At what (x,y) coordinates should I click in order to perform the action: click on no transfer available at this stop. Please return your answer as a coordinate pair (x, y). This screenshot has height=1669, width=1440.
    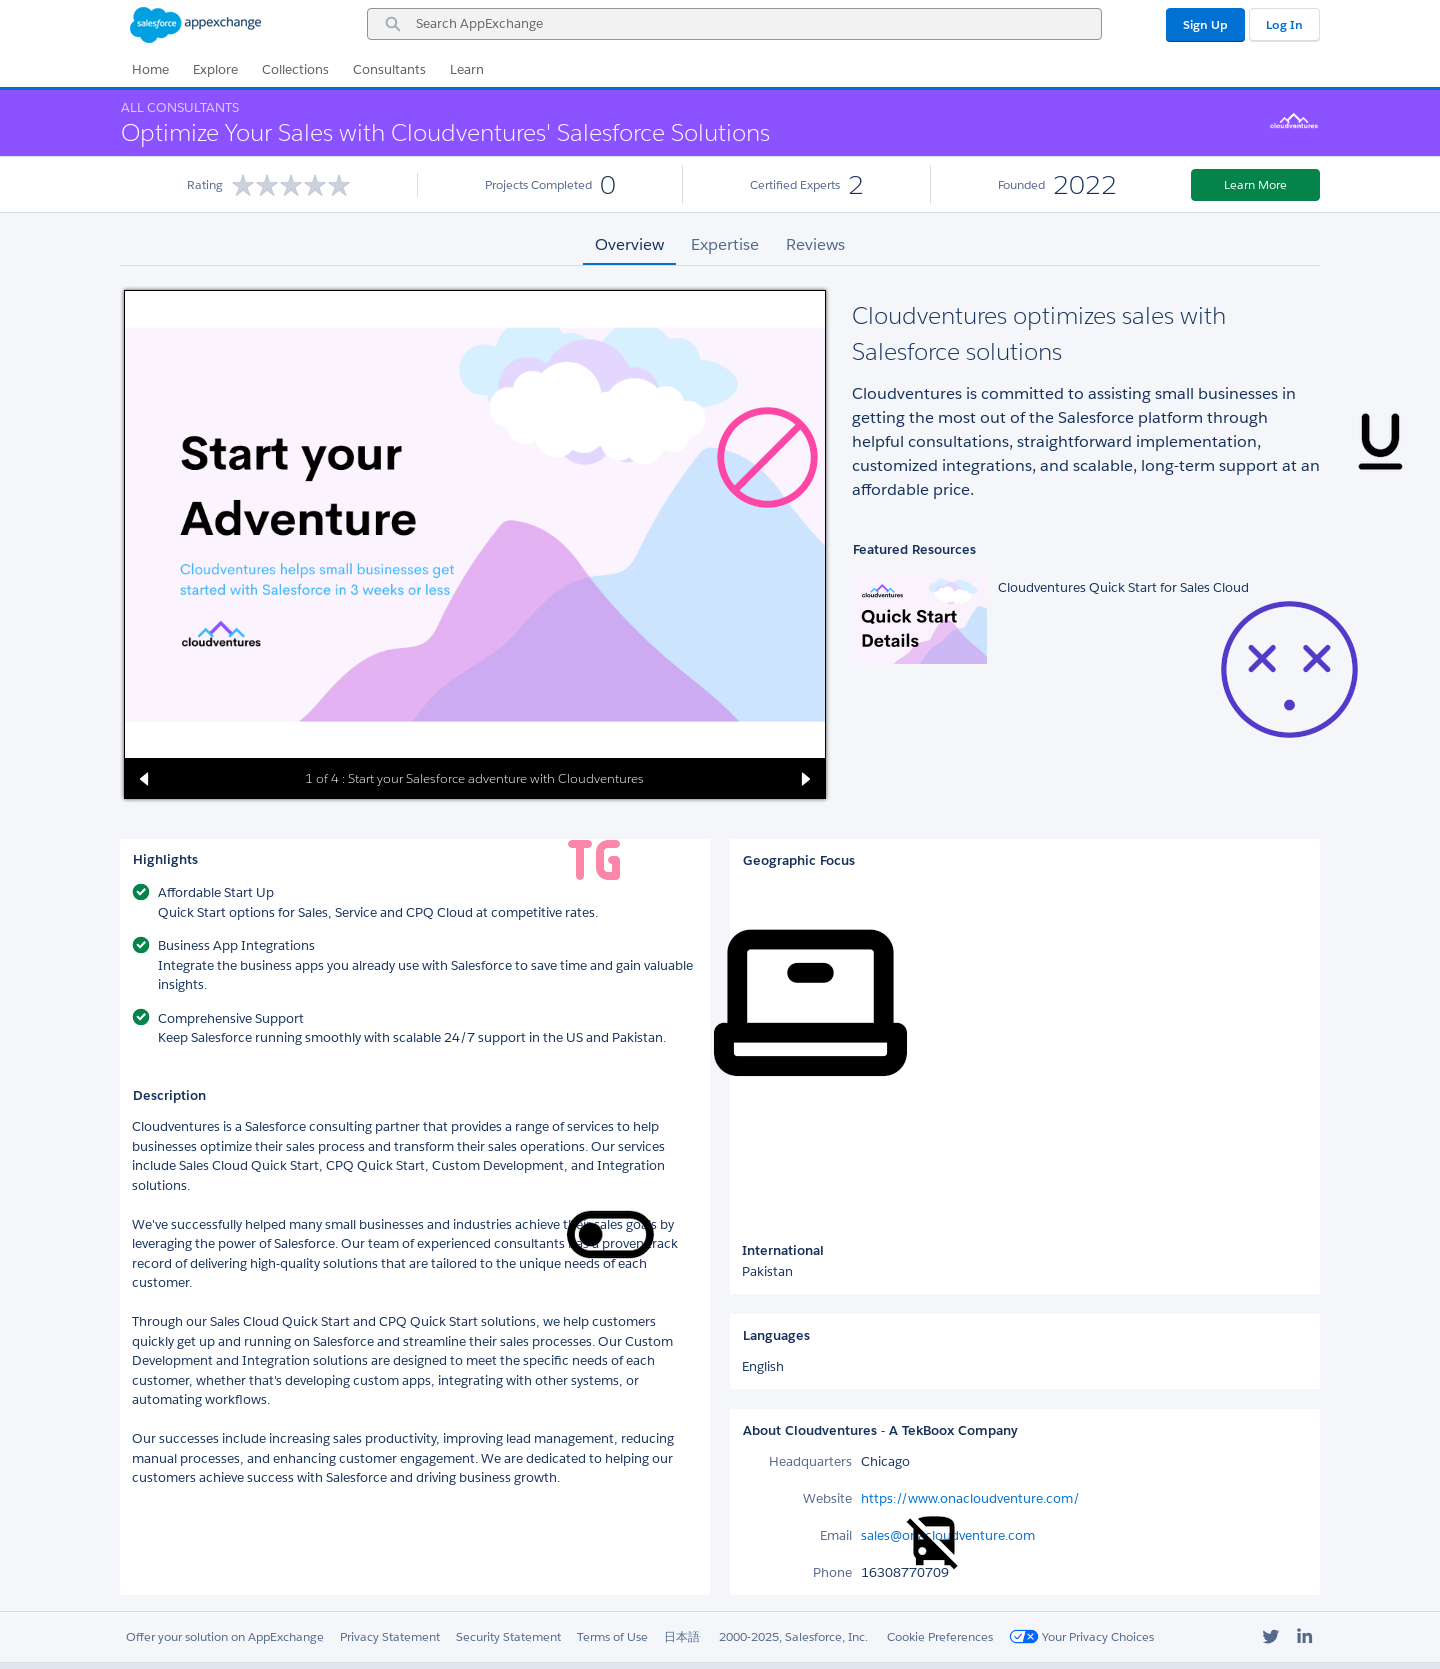
    Looking at the image, I should click on (934, 1542).